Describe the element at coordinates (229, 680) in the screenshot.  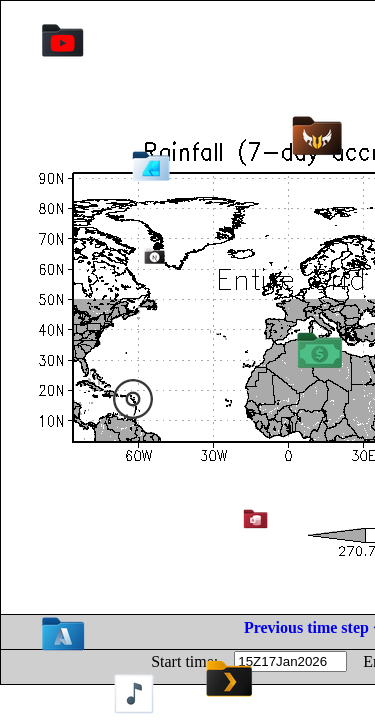
I see `open plex media server files` at that location.